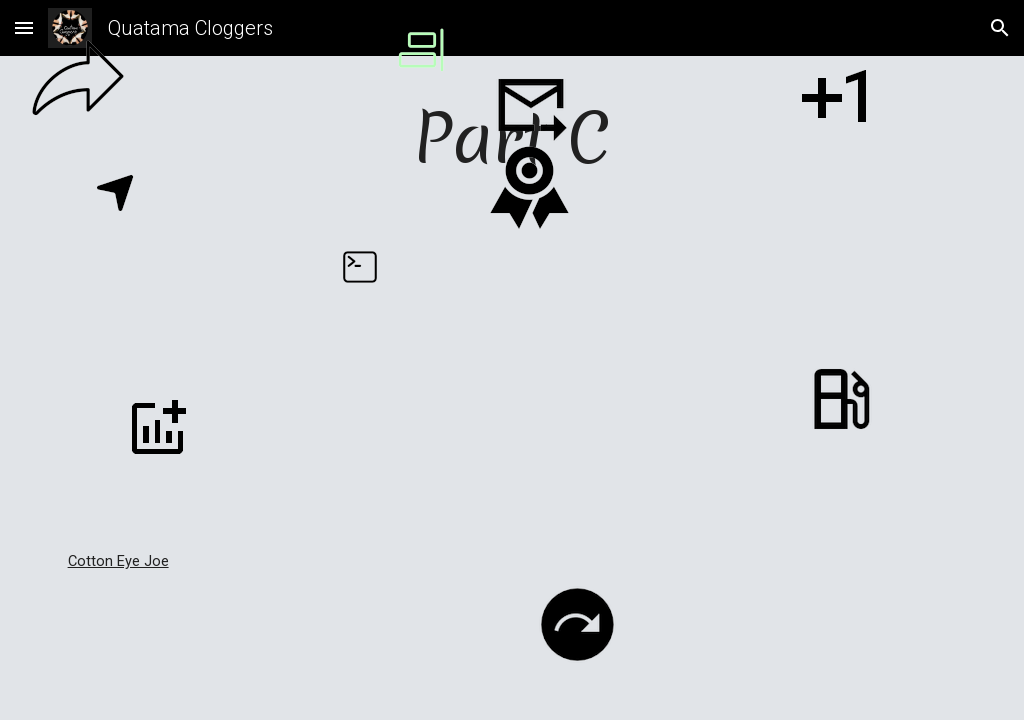 The width and height of the screenshot is (1024, 720). I want to click on align text or content to the right, so click(422, 50).